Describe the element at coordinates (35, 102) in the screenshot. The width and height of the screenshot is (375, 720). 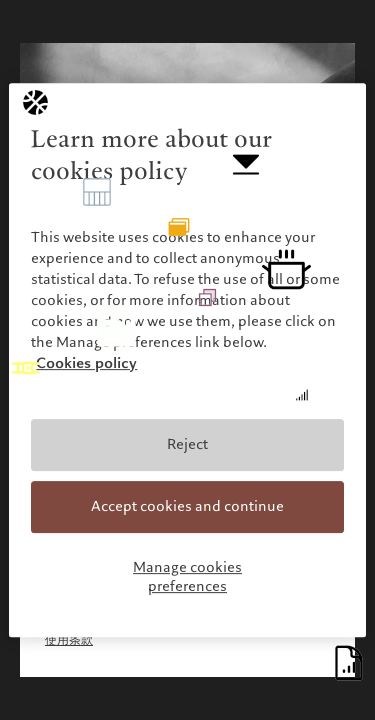
I see `view basketball or sports content` at that location.